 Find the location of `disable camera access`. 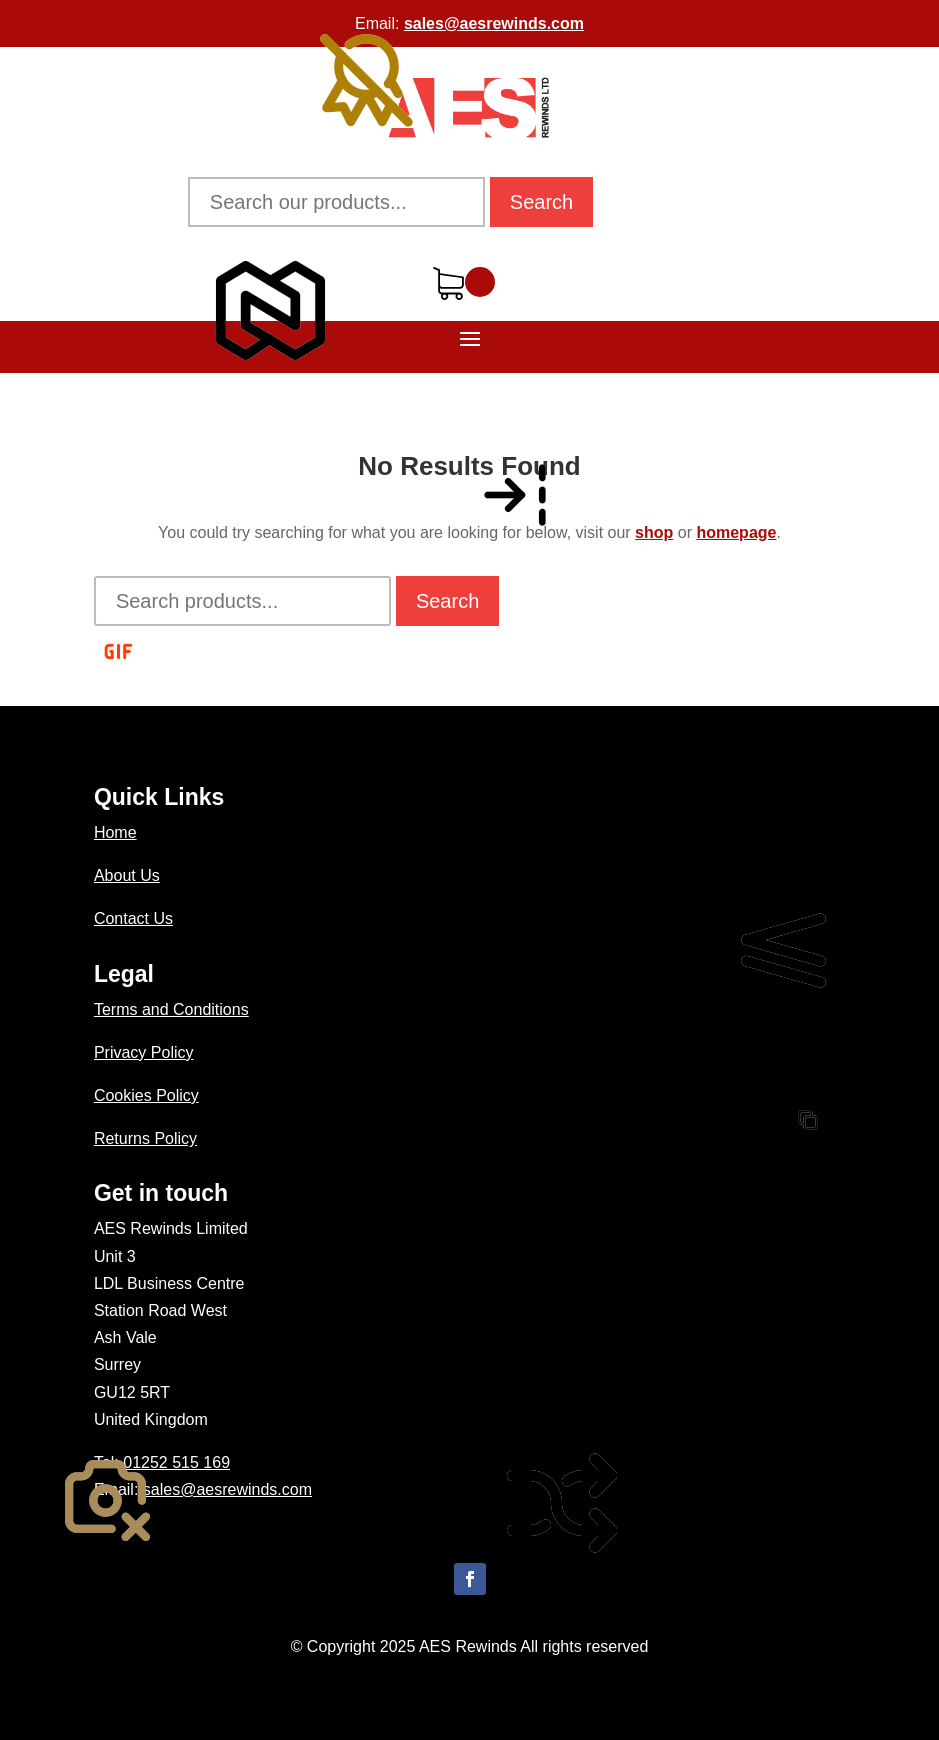

disable camera access is located at coordinates (105, 1496).